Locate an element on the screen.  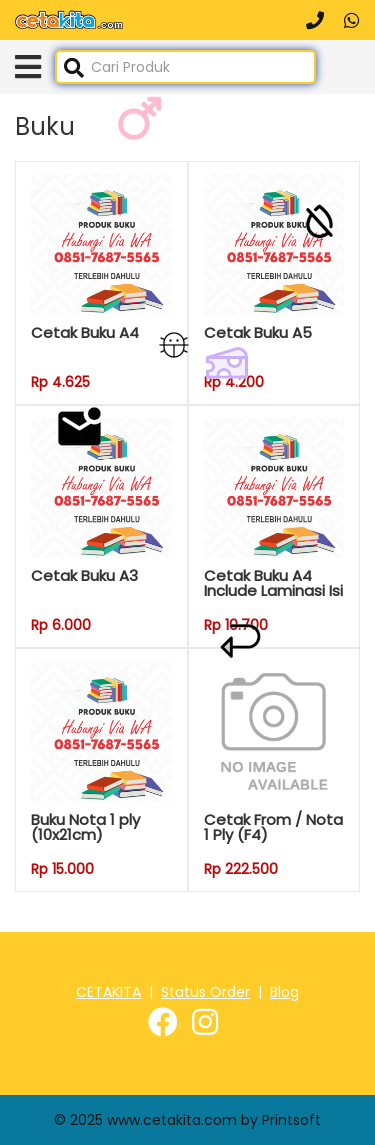
browse dairy or cheese products is located at coordinates (227, 365).